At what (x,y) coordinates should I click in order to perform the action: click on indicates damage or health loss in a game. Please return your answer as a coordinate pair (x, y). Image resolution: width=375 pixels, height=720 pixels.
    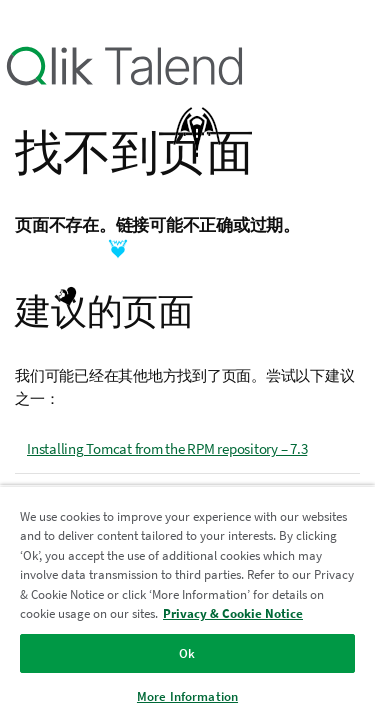
    Looking at the image, I should click on (66, 296).